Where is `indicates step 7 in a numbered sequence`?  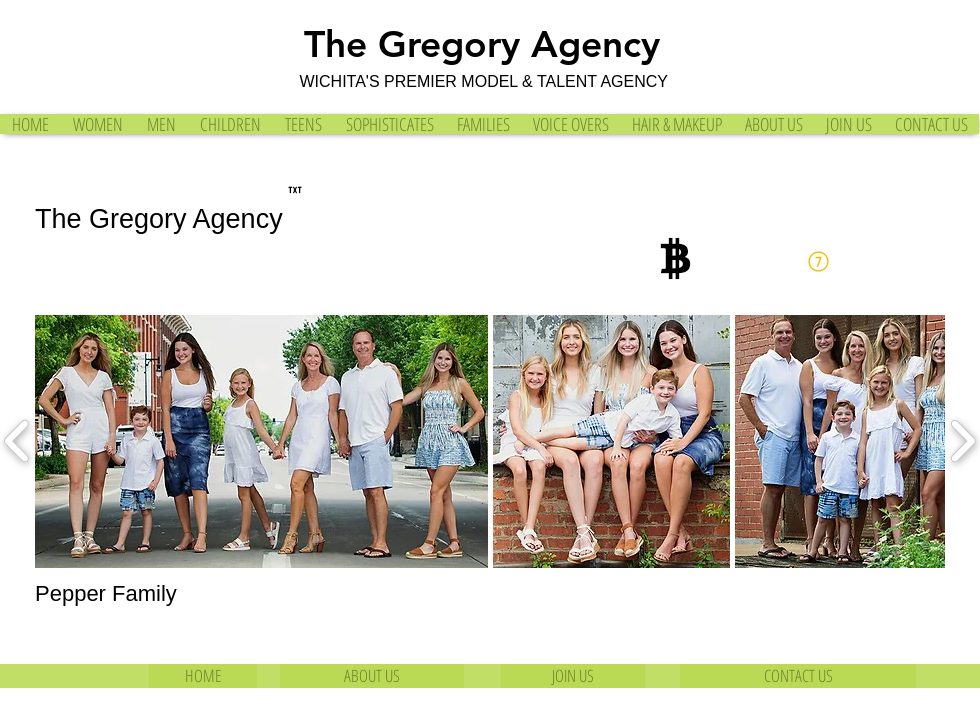
indicates step 7 in a numbered sequence is located at coordinates (818, 261).